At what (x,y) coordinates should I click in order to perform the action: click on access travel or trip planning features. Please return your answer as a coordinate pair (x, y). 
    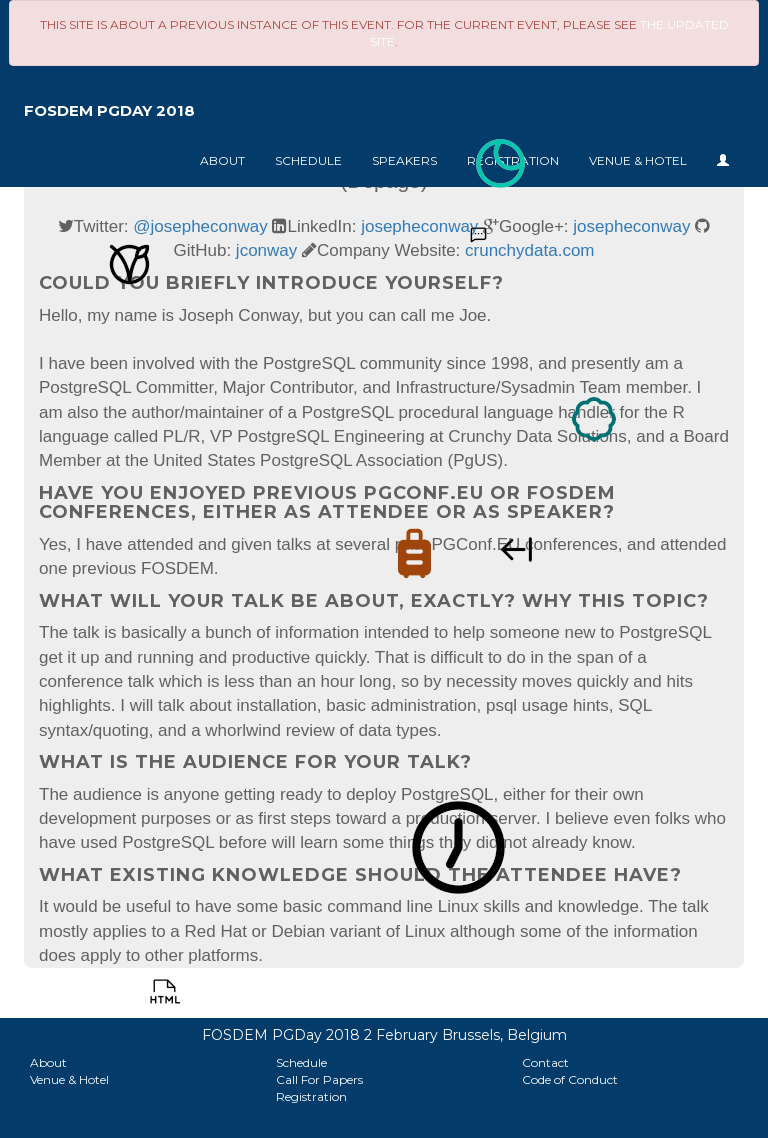
    Looking at the image, I should click on (414, 553).